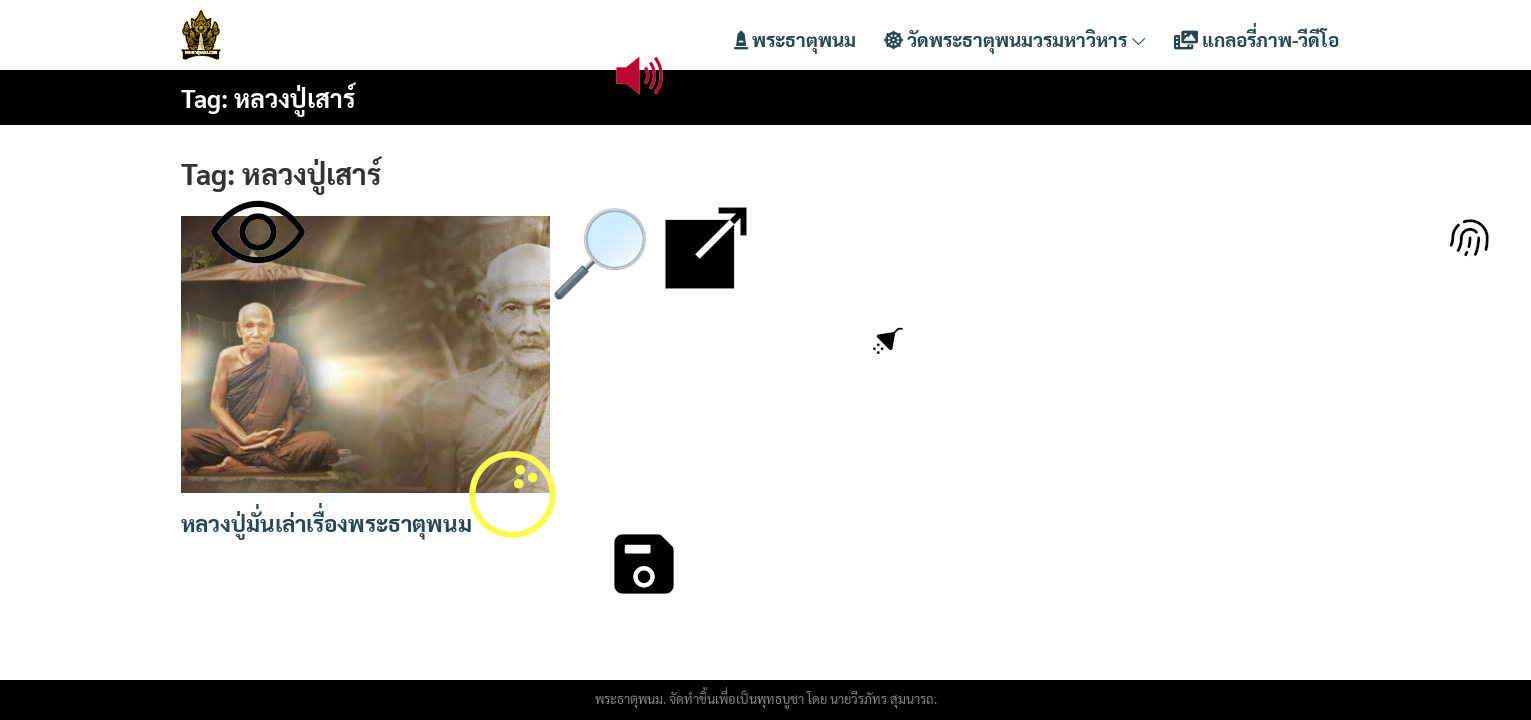 The height and width of the screenshot is (720, 1531). What do you see at coordinates (602, 252) in the screenshot?
I see `search for content or files` at bounding box center [602, 252].